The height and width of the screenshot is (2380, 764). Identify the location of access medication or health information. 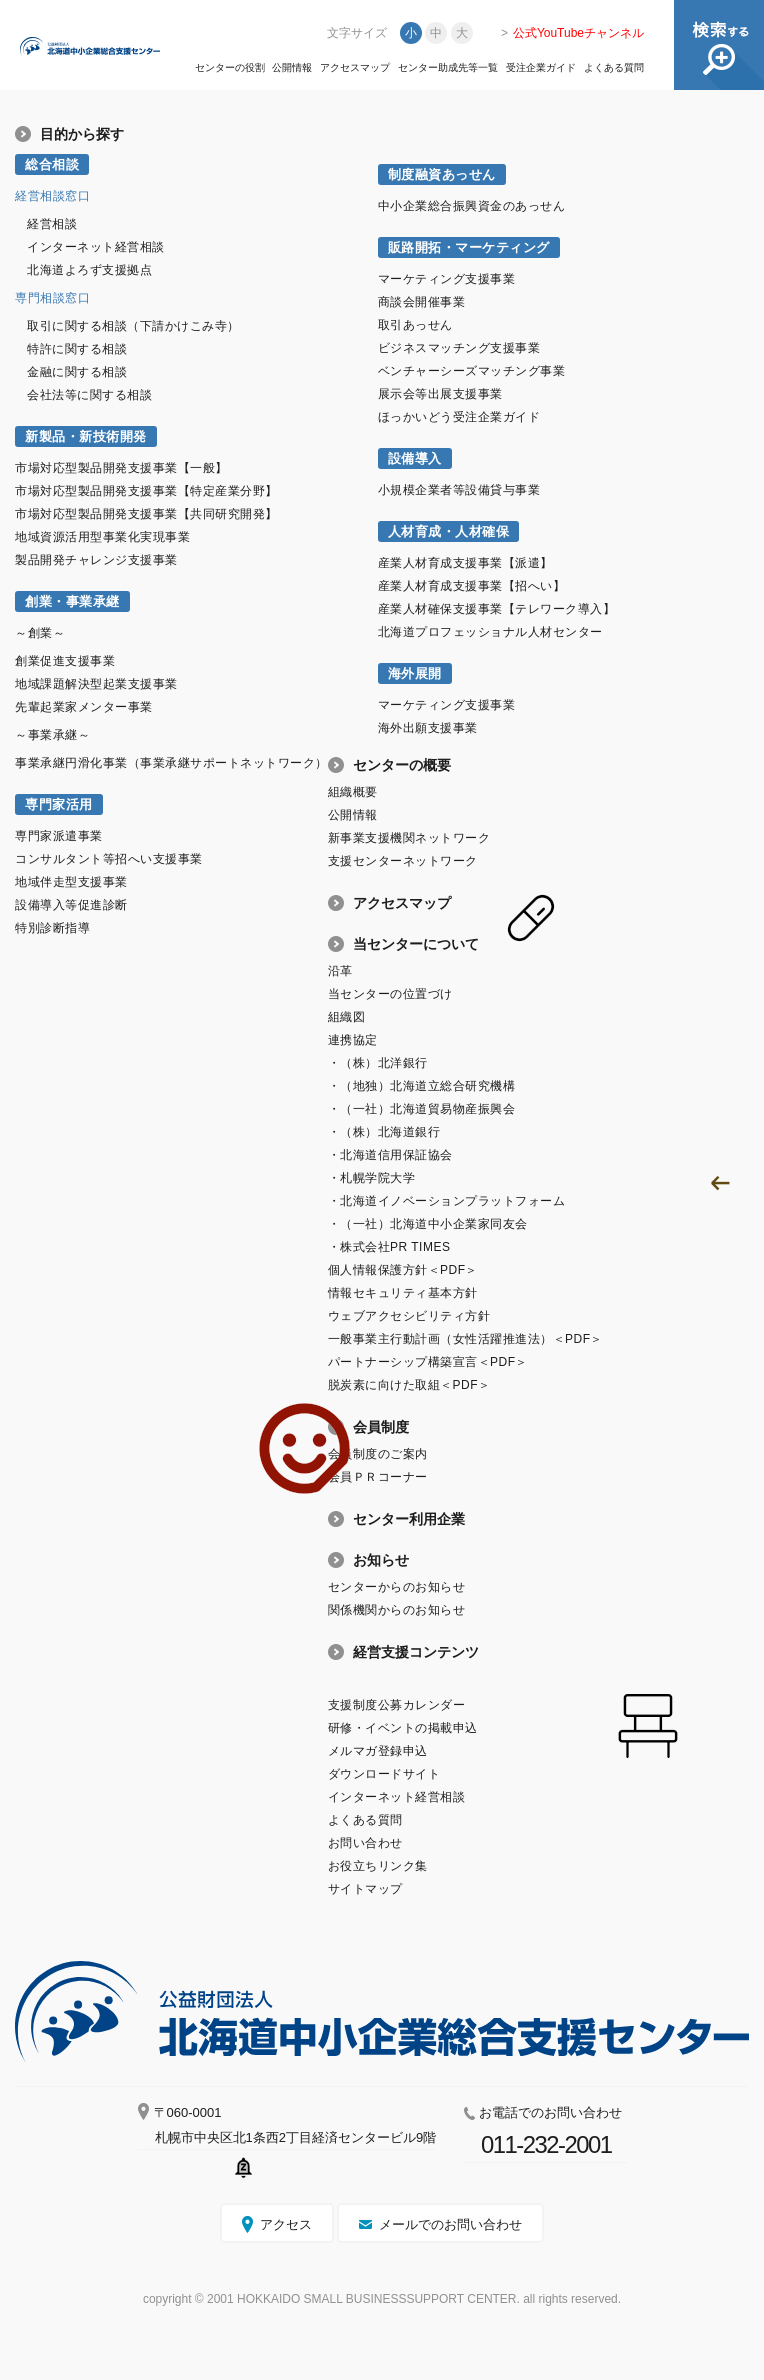
(531, 918).